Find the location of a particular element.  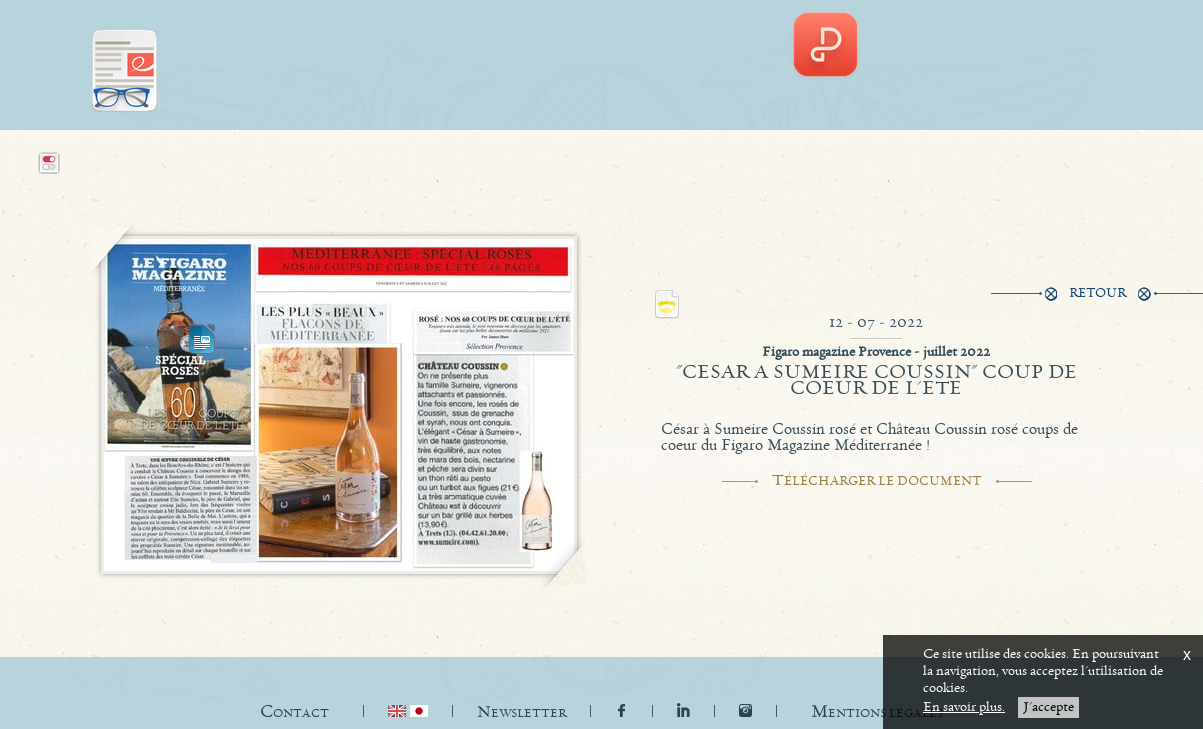

open wps pdf editor application is located at coordinates (825, 44).